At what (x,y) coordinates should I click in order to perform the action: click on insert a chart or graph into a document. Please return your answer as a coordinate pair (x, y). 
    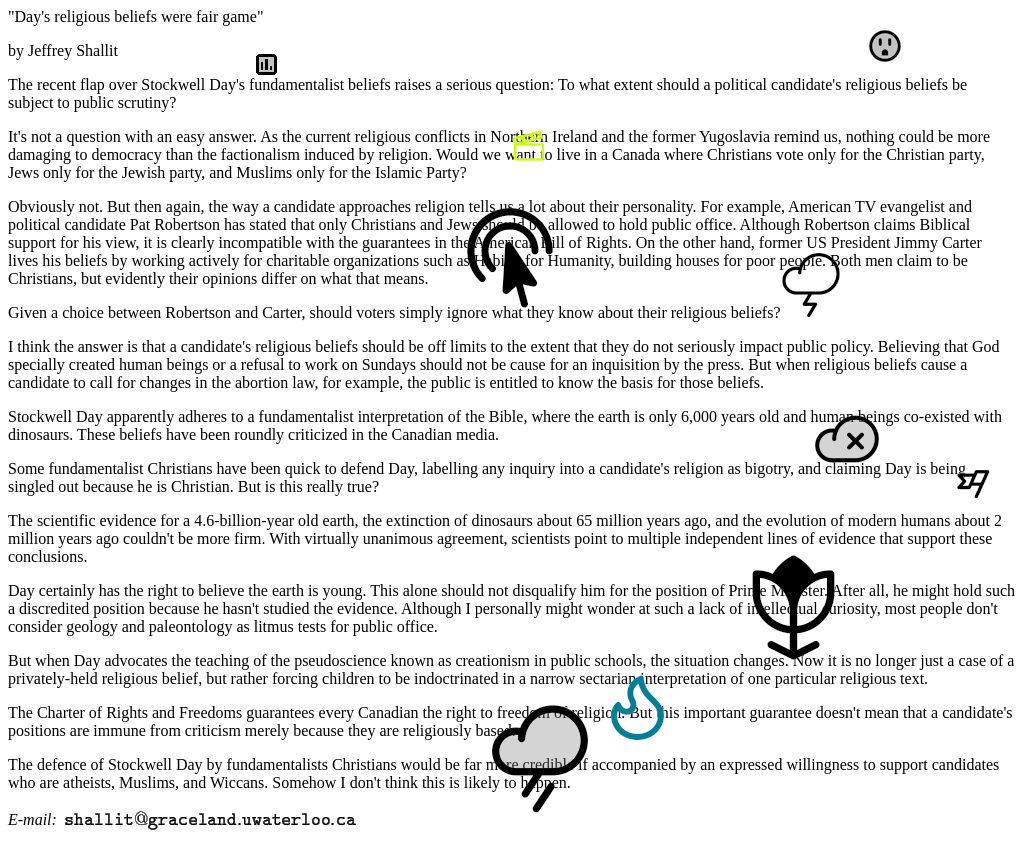
    Looking at the image, I should click on (266, 64).